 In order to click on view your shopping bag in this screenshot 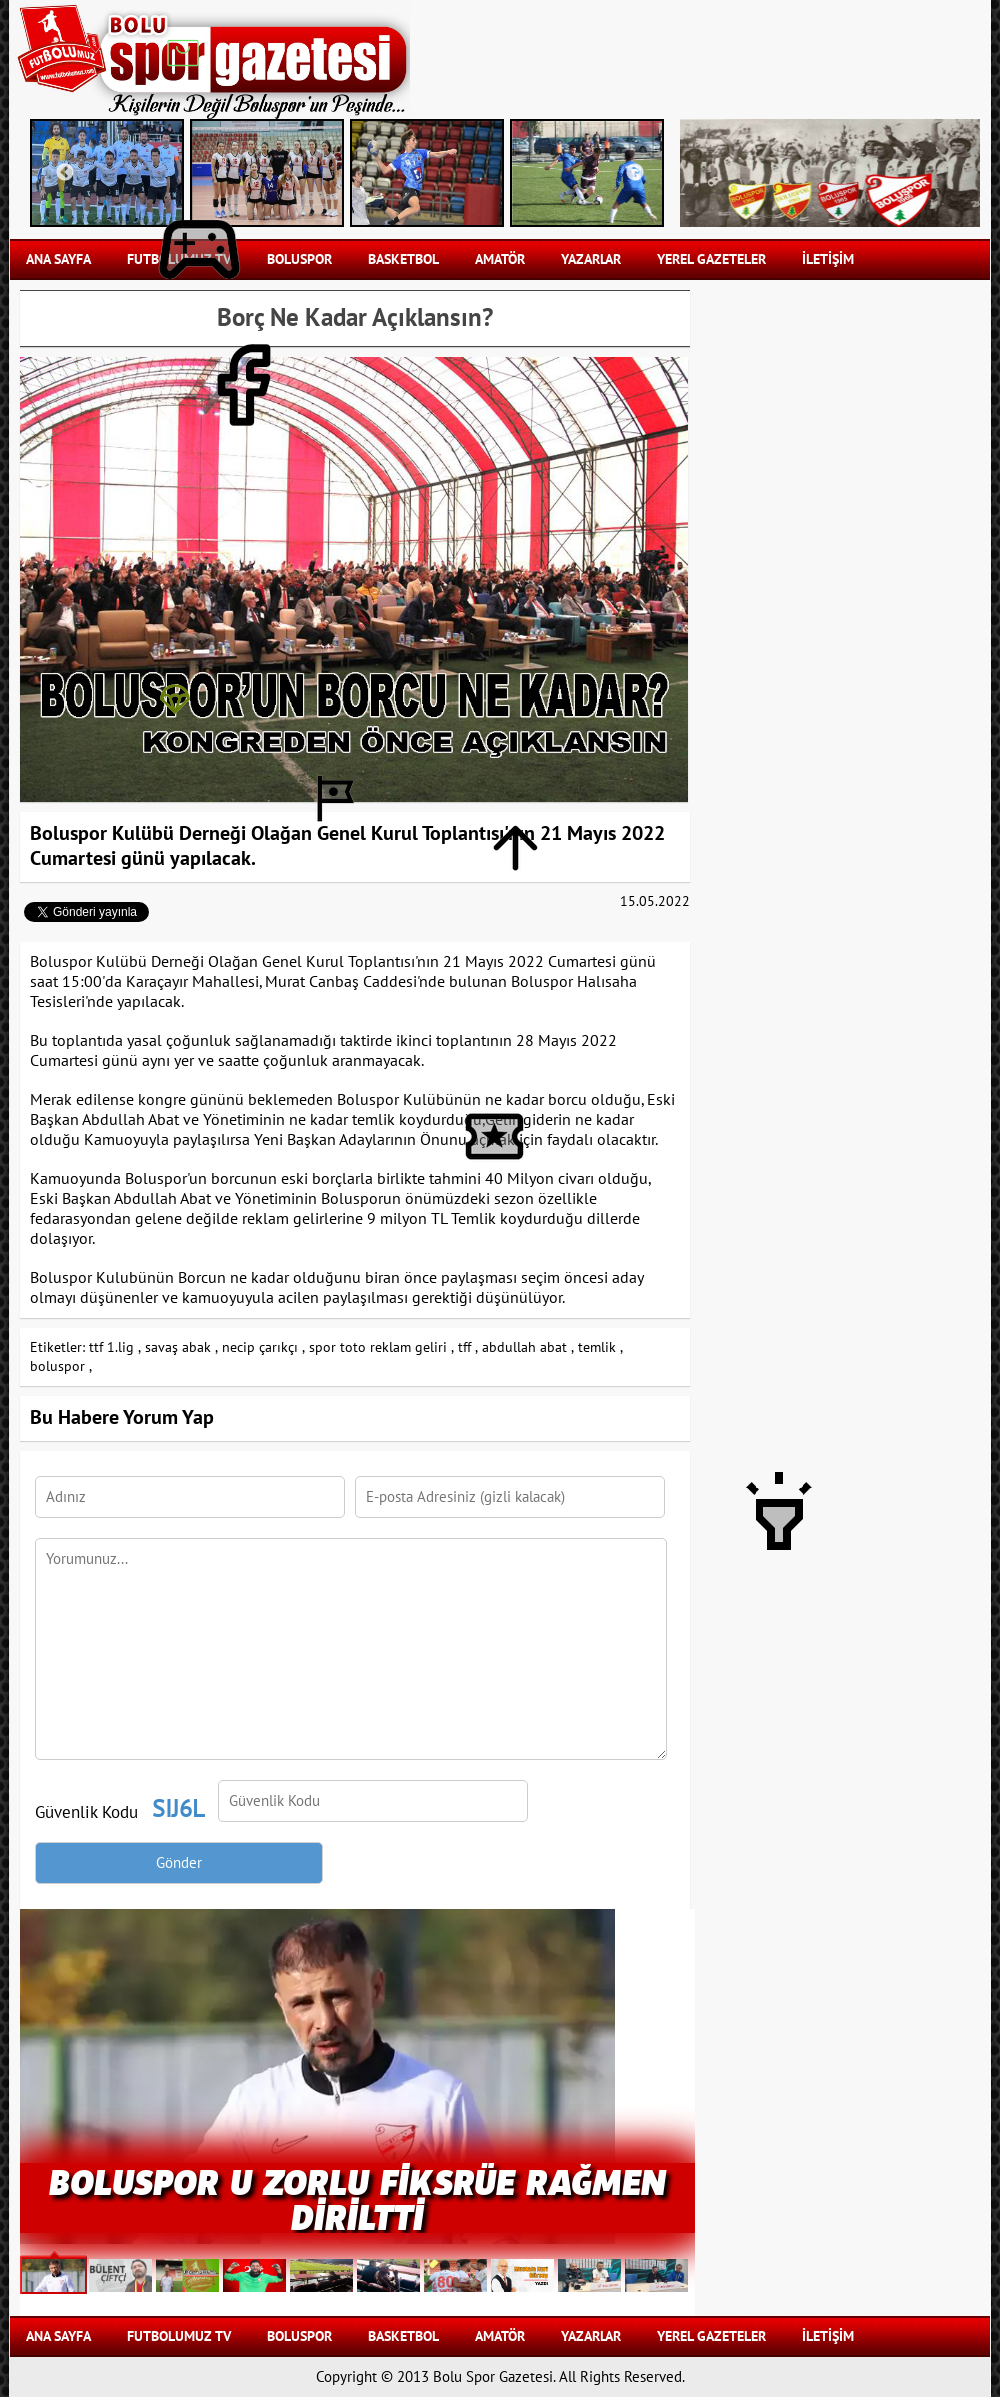, I will do `click(183, 53)`.